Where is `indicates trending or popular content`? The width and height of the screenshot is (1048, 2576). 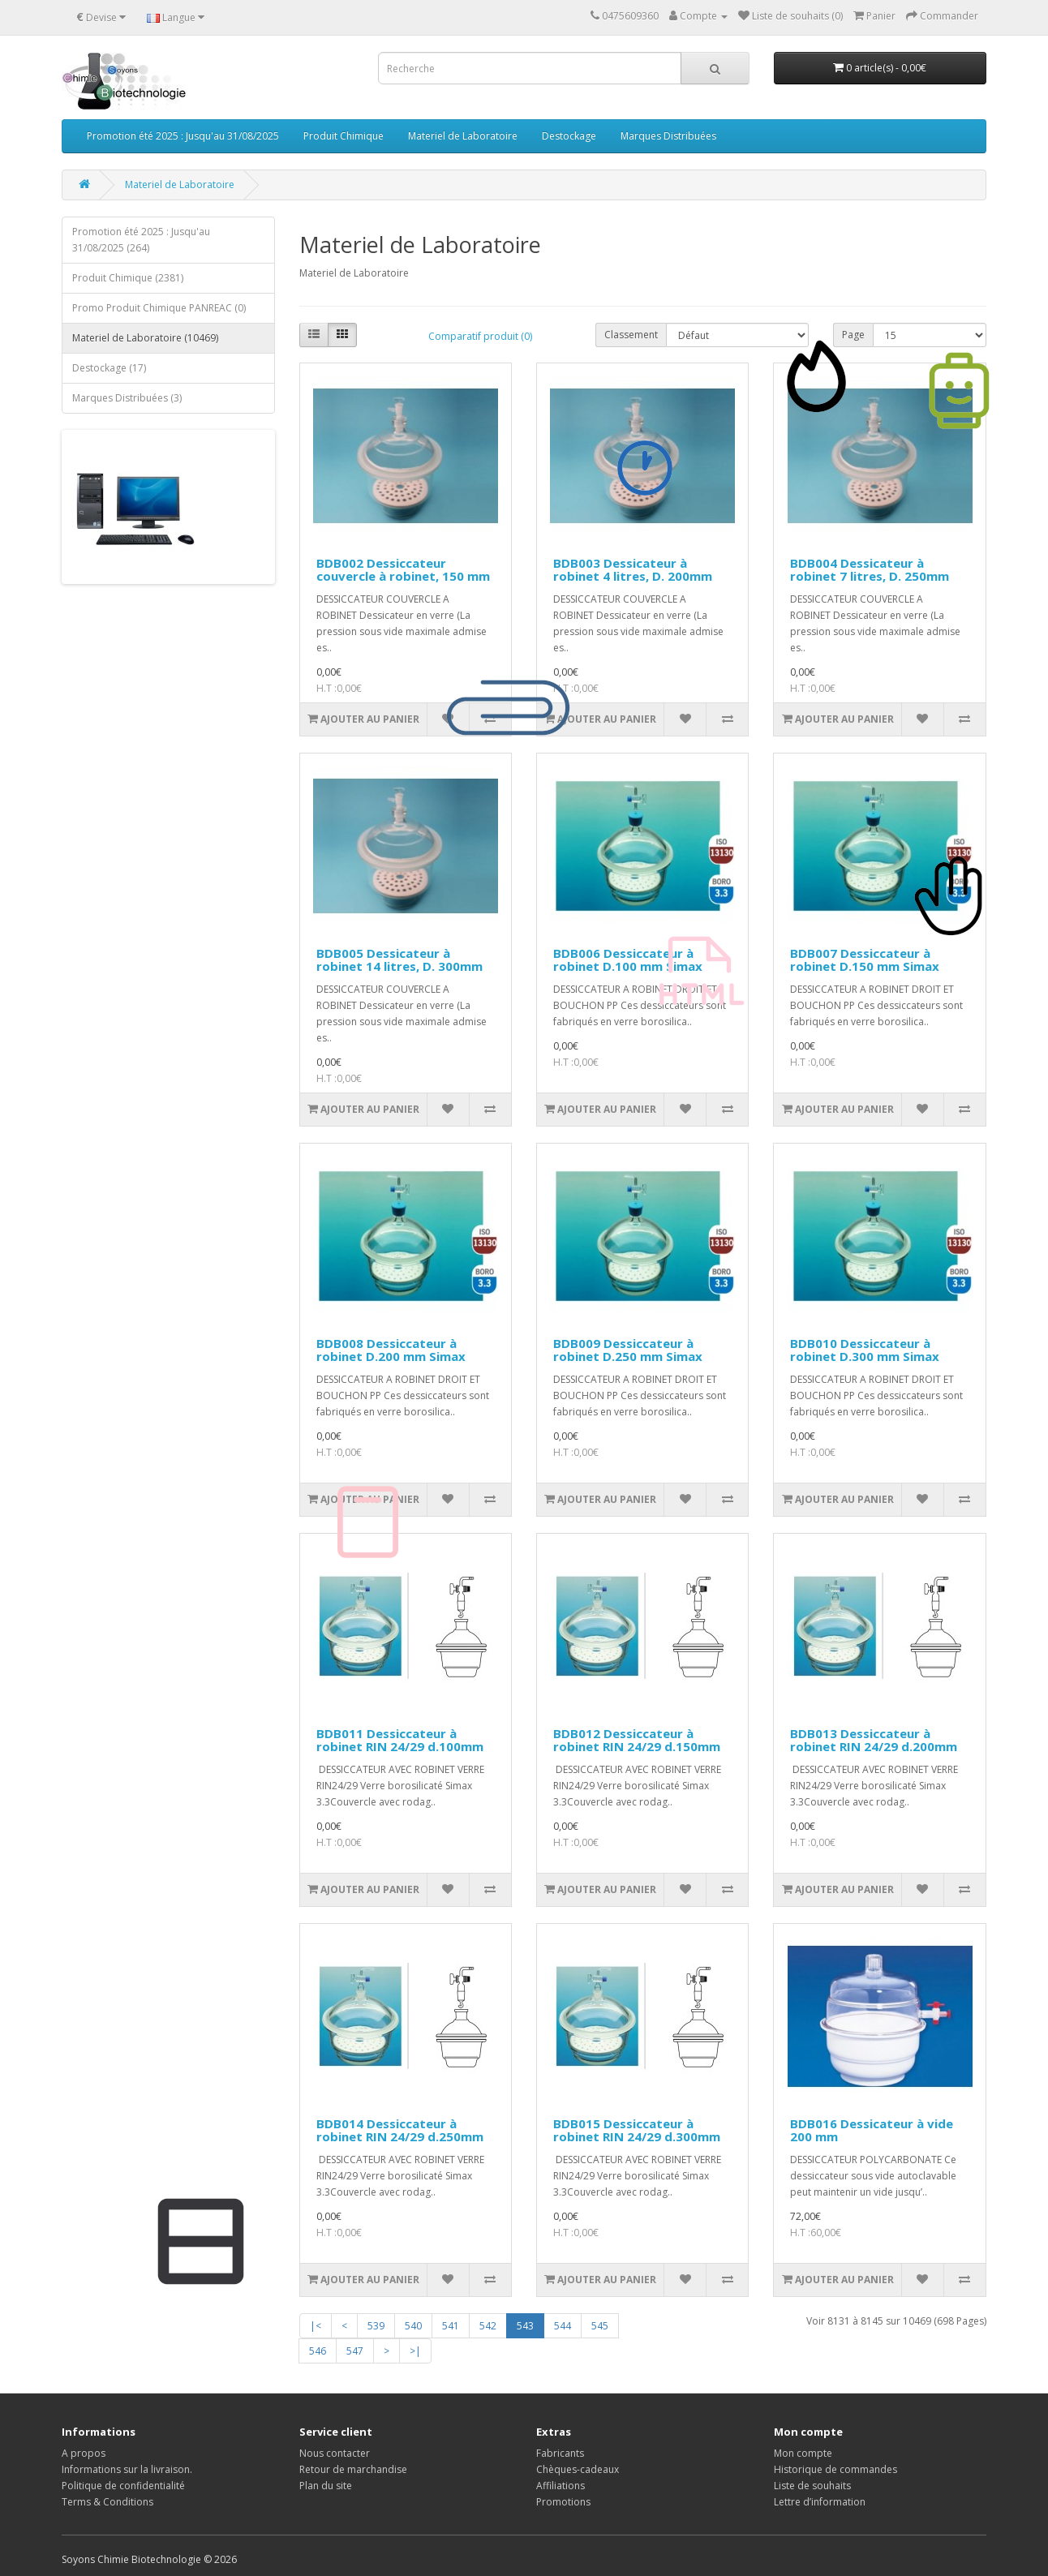
indicates trending or popular content is located at coordinates (816, 377).